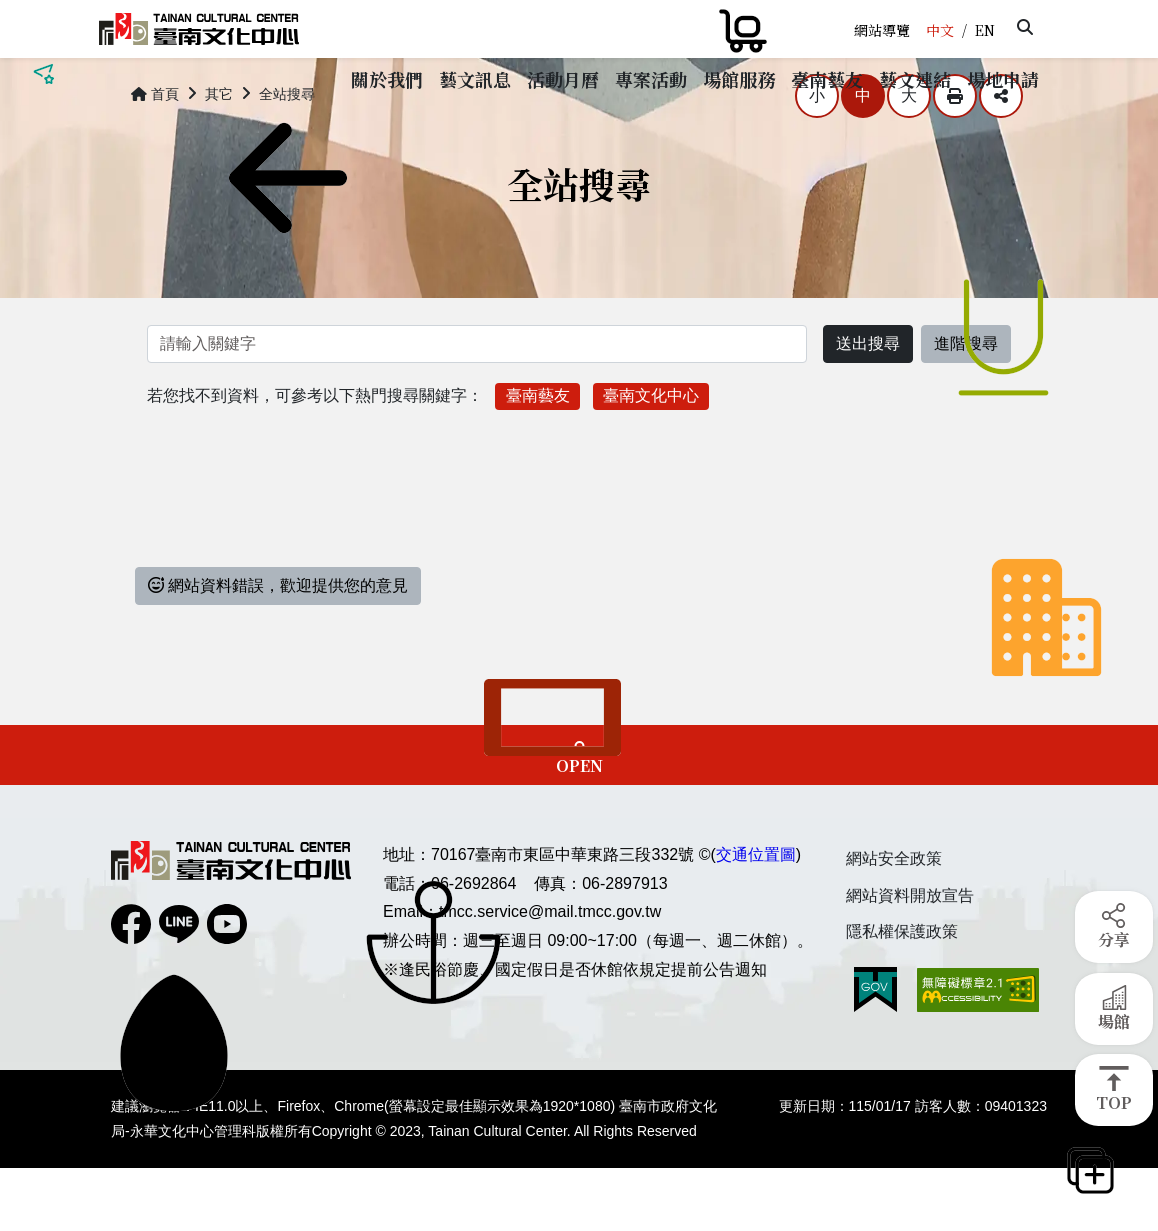  I want to click on view business or company information, so click(1046, 617).